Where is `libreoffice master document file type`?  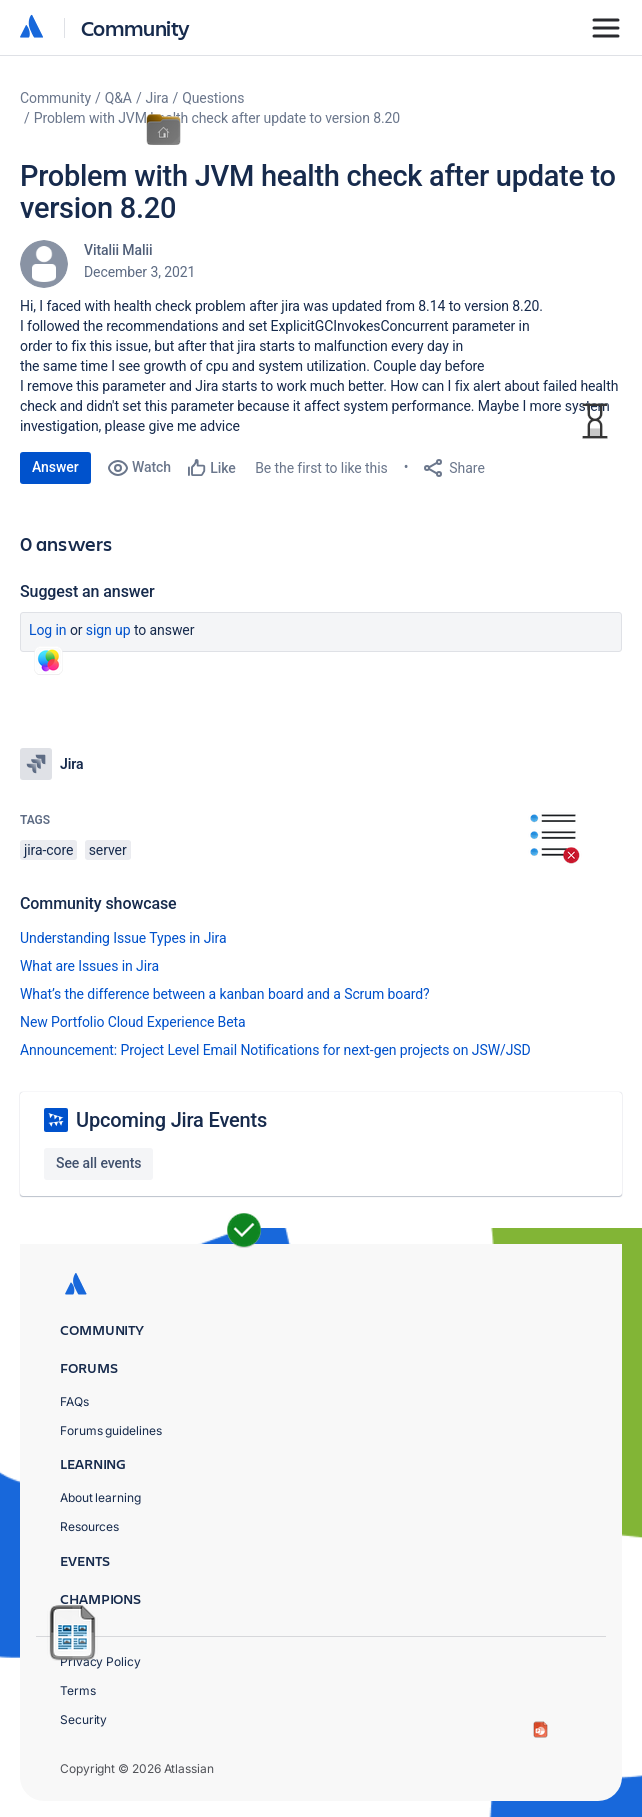 libreoffice master document file type is located at coordinates (72, 1632).